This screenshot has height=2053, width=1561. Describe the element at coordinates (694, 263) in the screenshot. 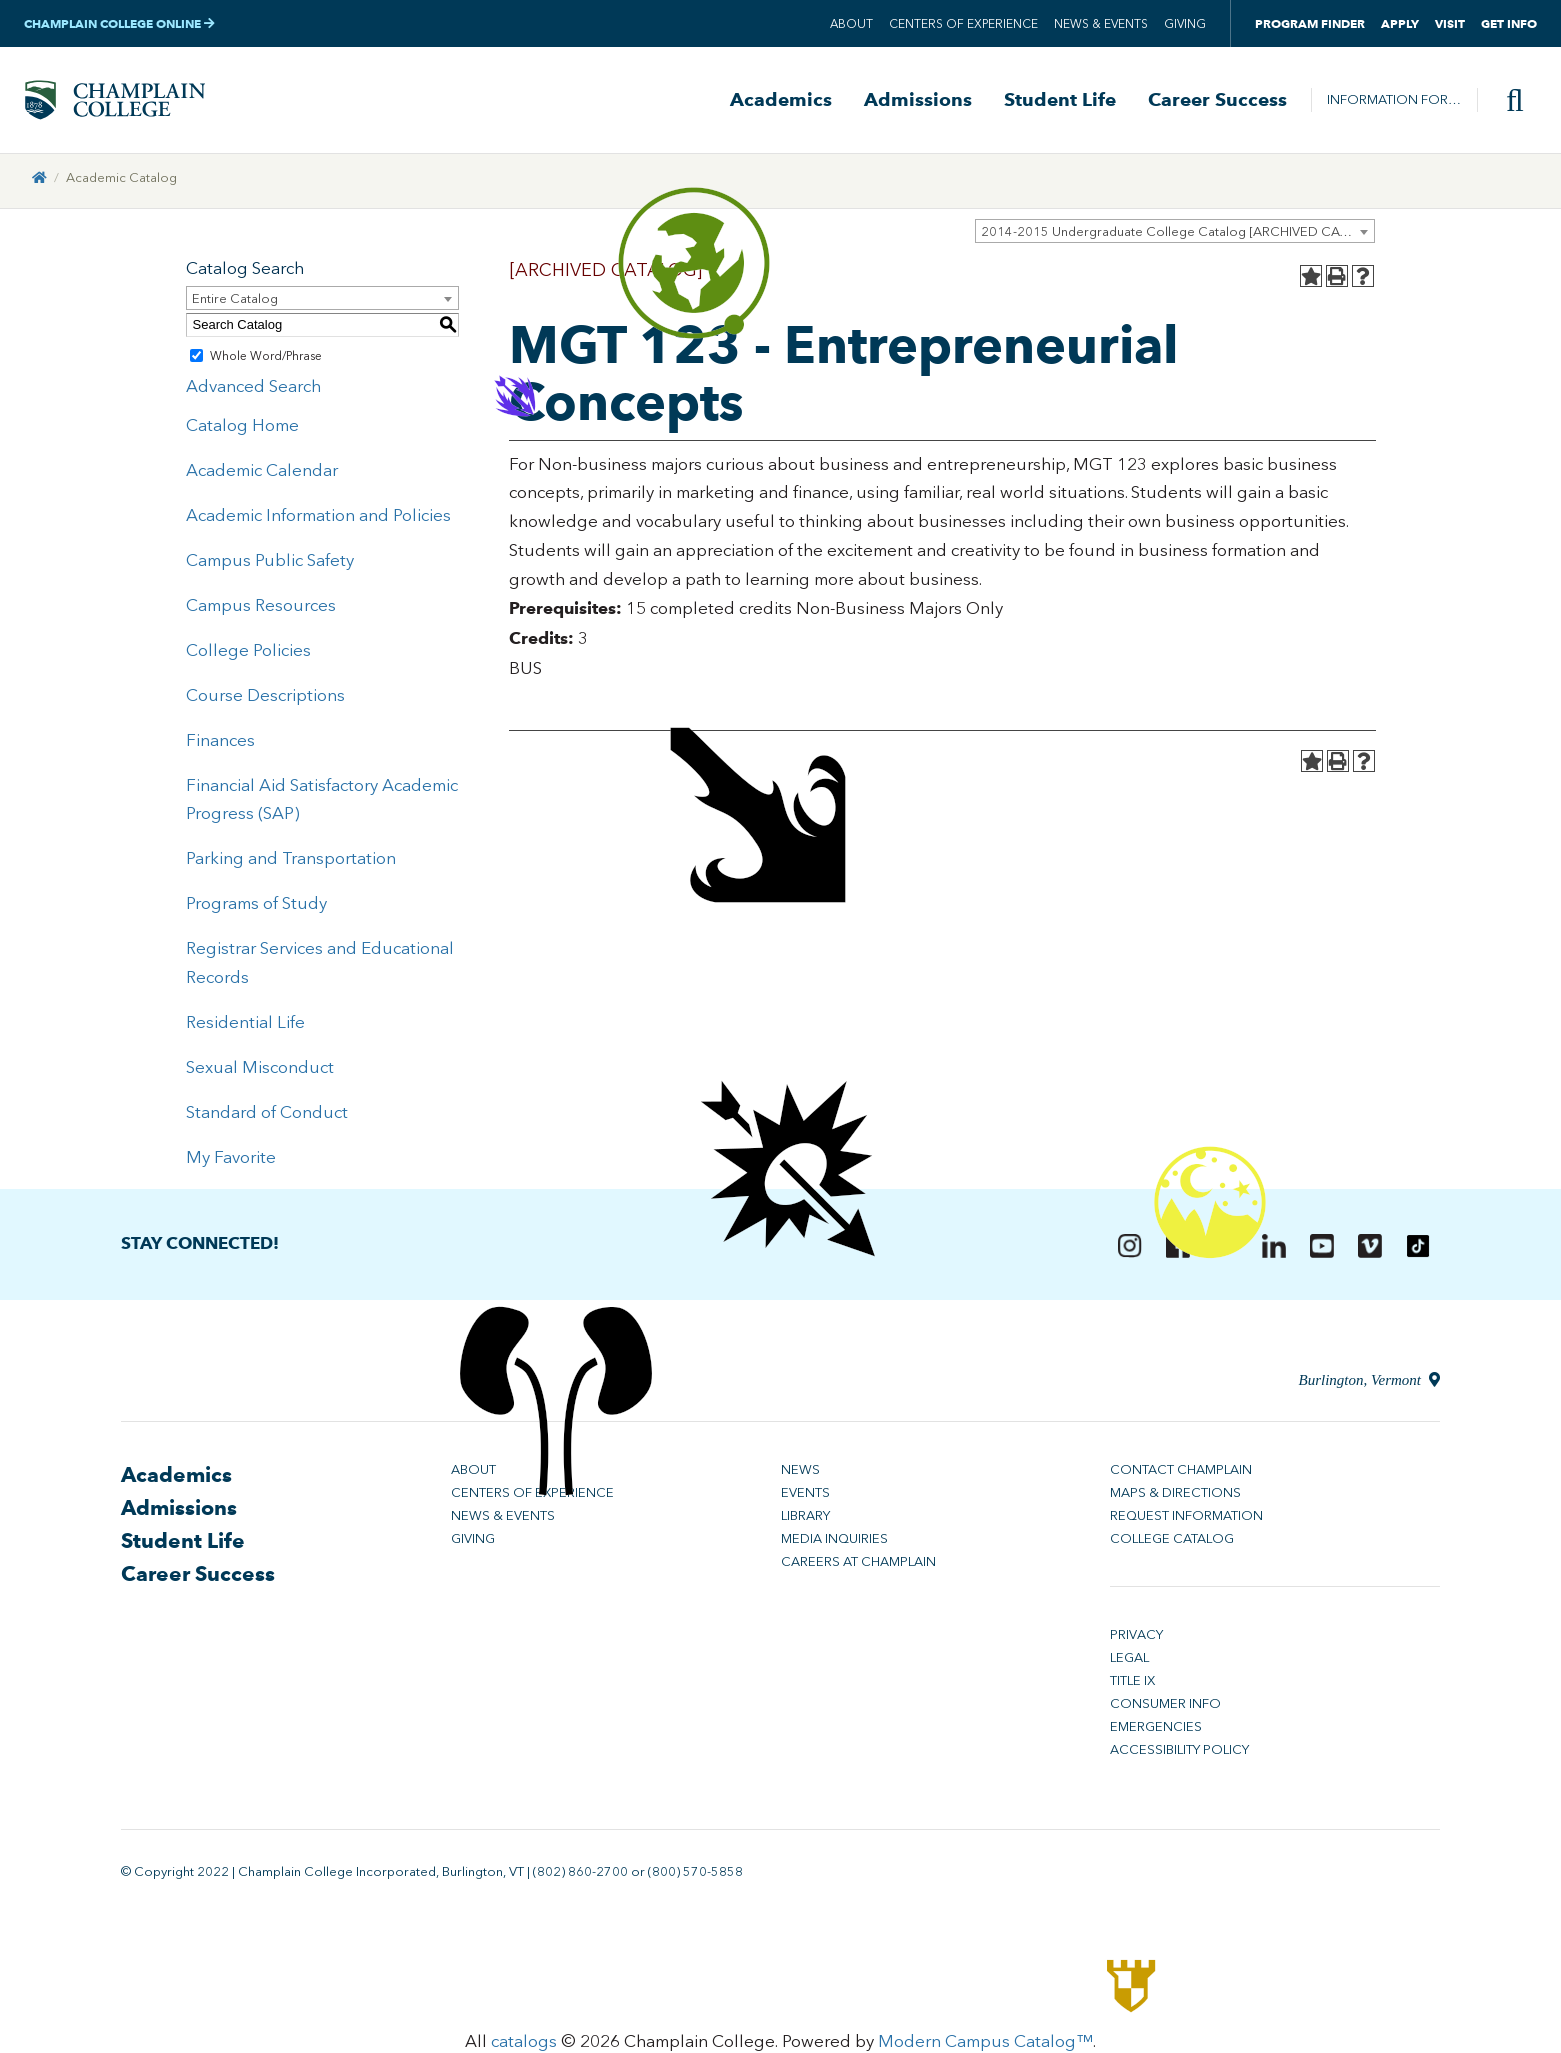

I see `view orbital or satellite tracking` at that location.